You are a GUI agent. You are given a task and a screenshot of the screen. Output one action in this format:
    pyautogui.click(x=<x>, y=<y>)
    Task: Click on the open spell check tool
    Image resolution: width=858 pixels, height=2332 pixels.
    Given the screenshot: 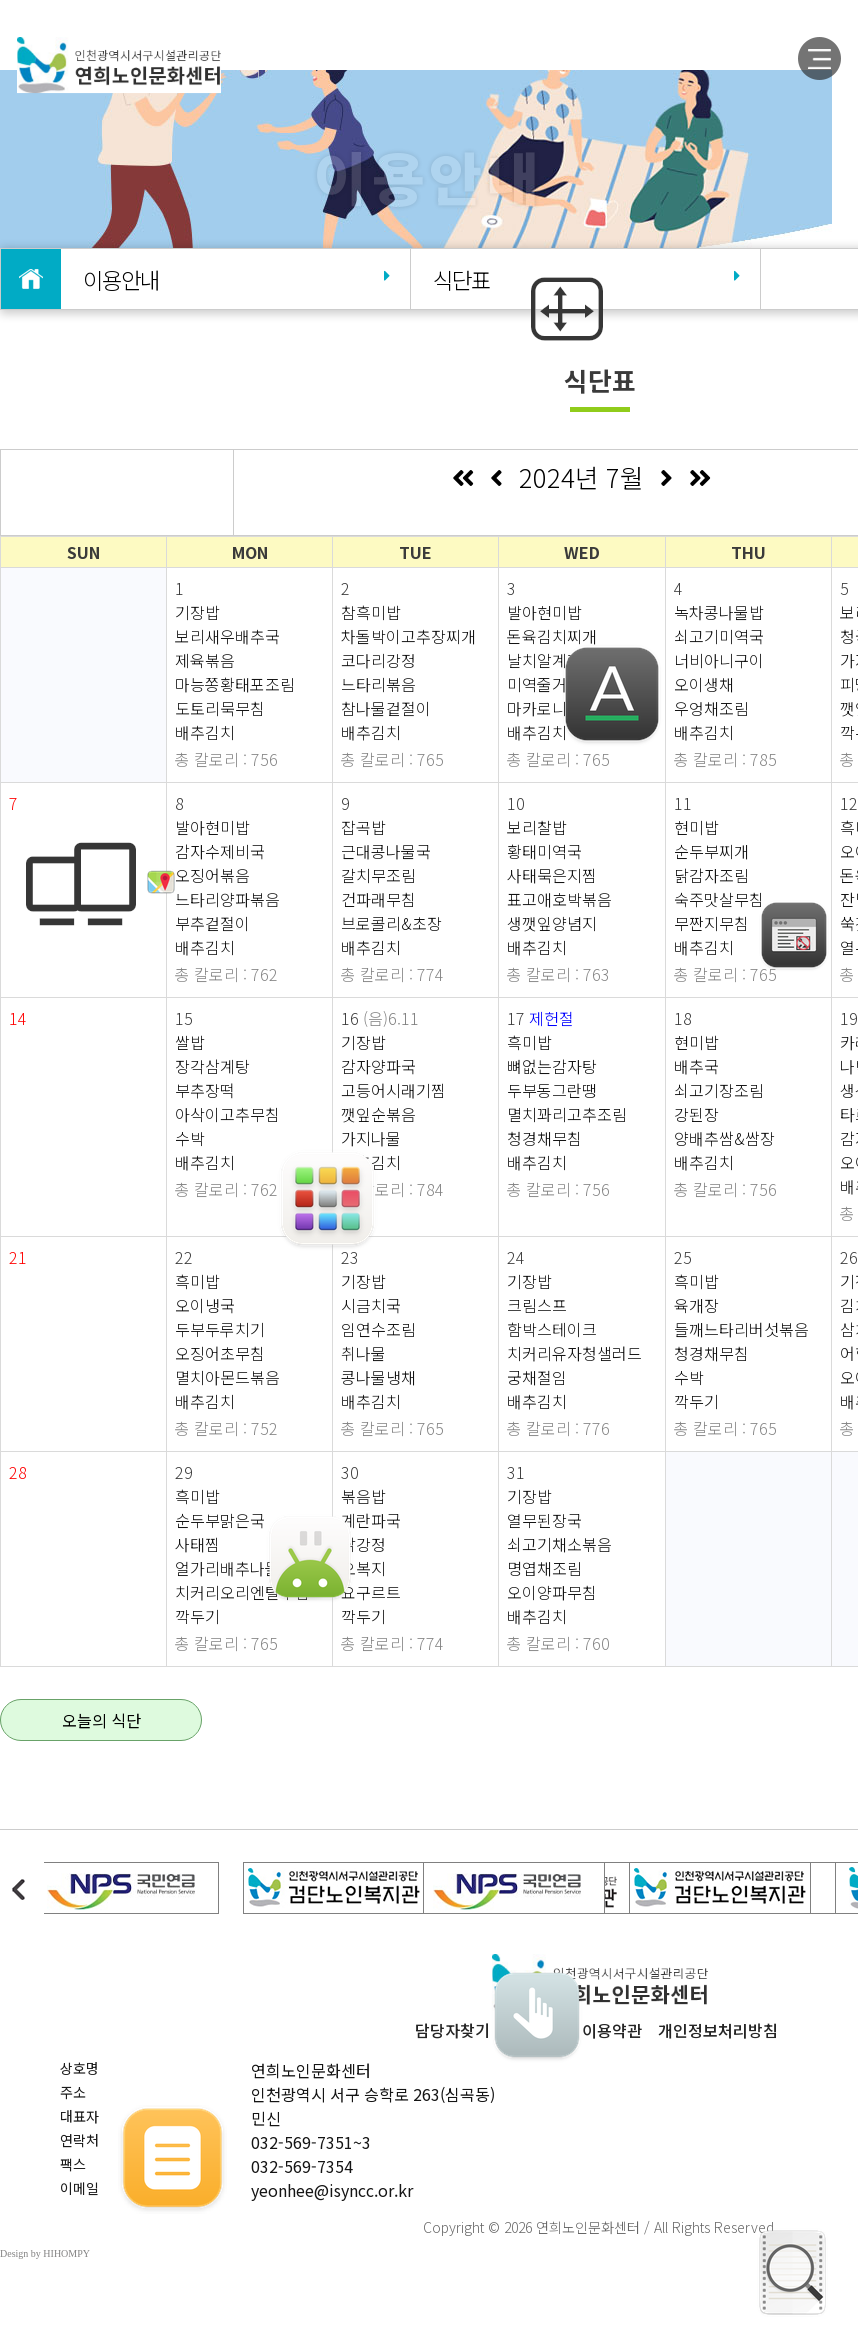 What is the action you would take?
    pyautogui.click(x=612, y=694)
    